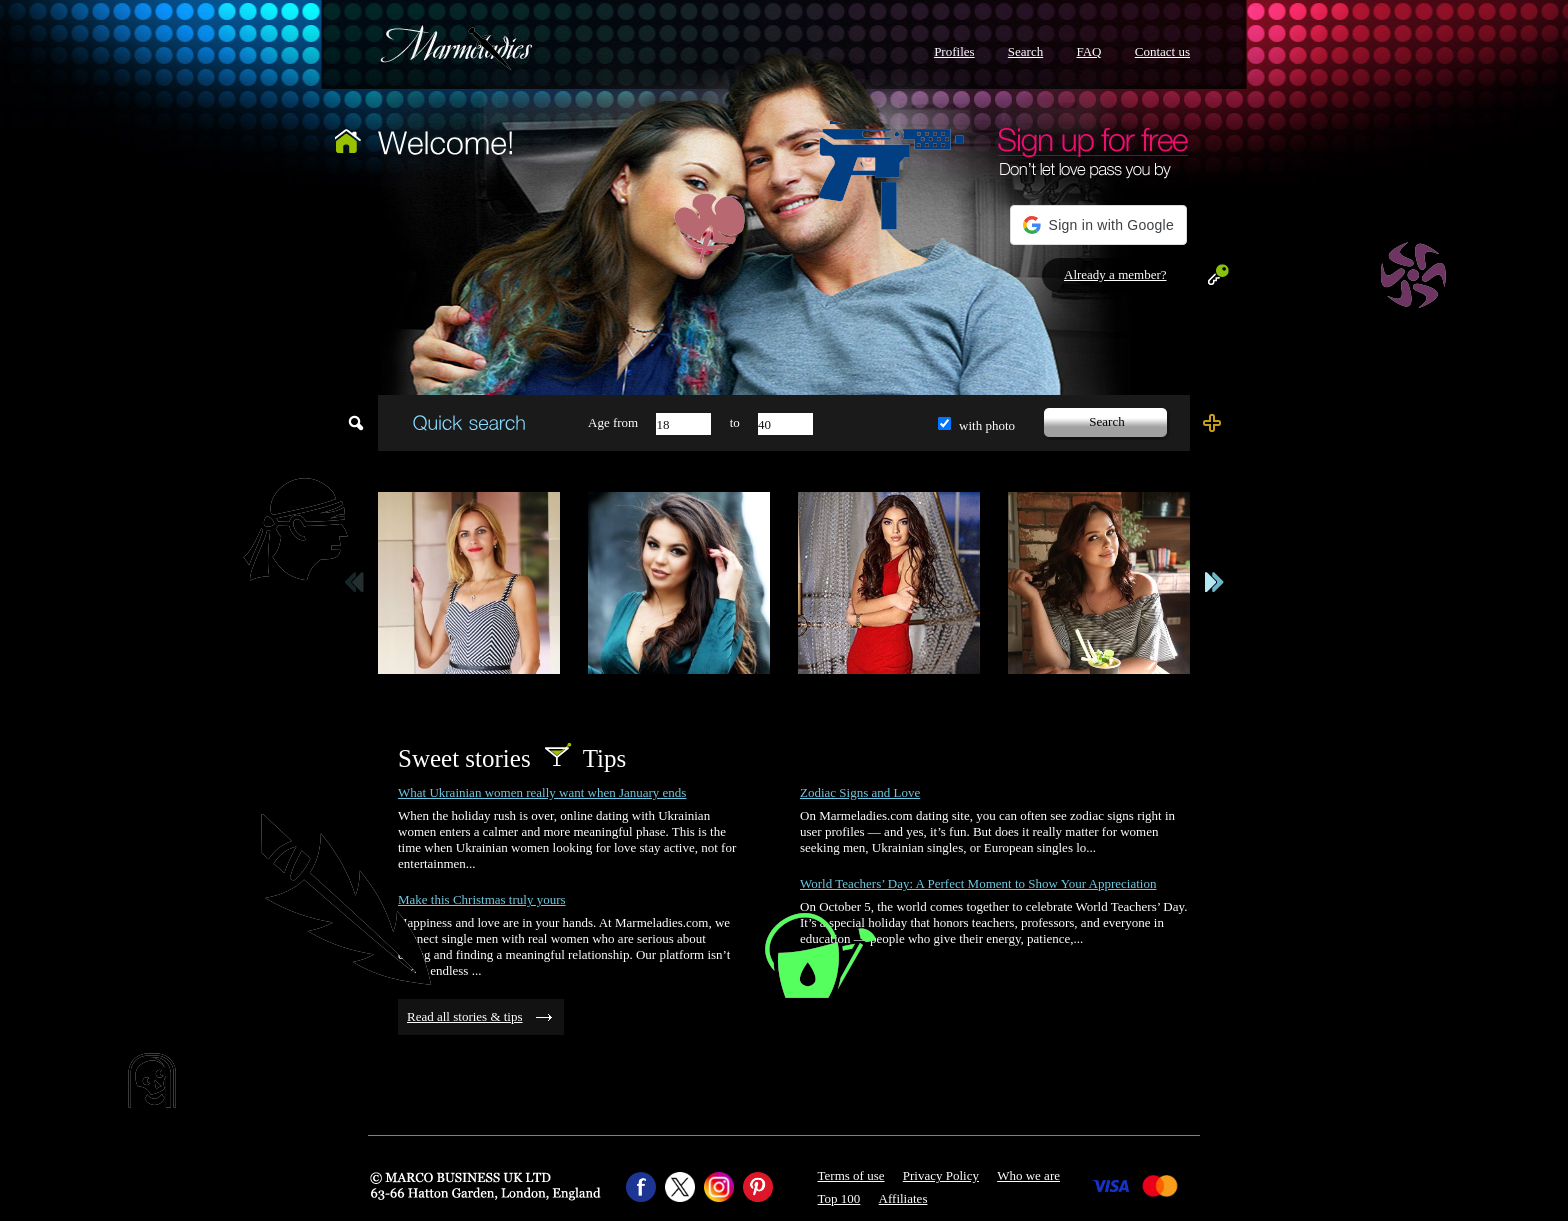  Describe the element at coordinates (295, 529) in the screenshot. I see `toggle hidden or spoiler content` at that location.